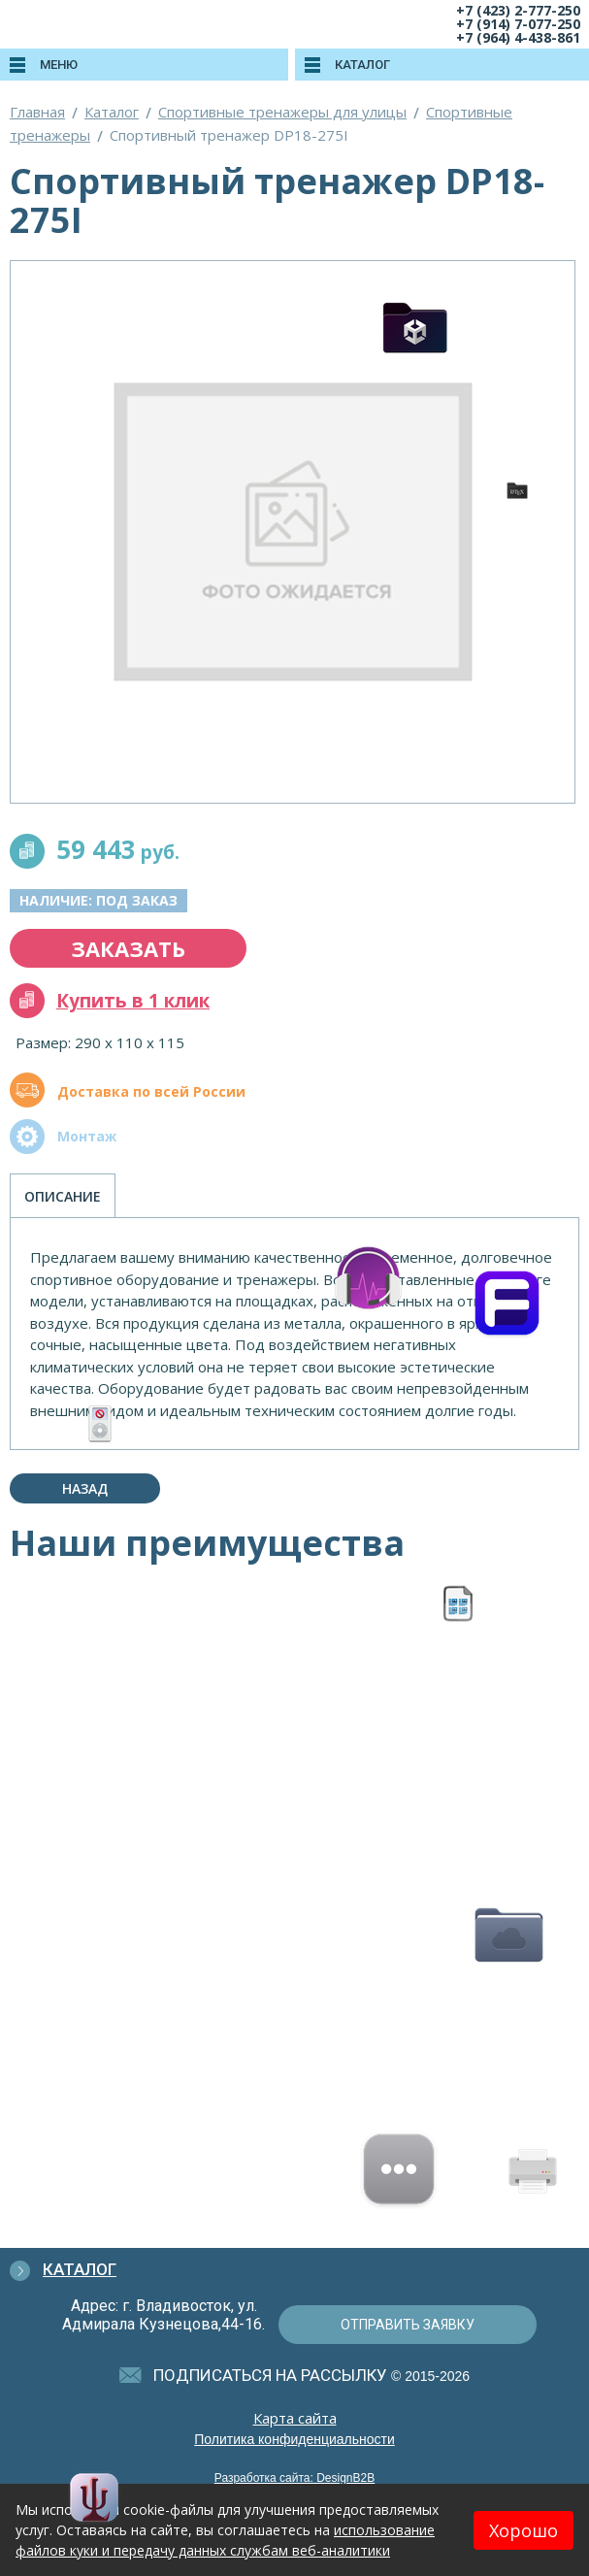  What do you see at coordinates (517, 491) in the screenshot?
I see `open folder containing LaTeX documents` at bounding box center [517, 491].